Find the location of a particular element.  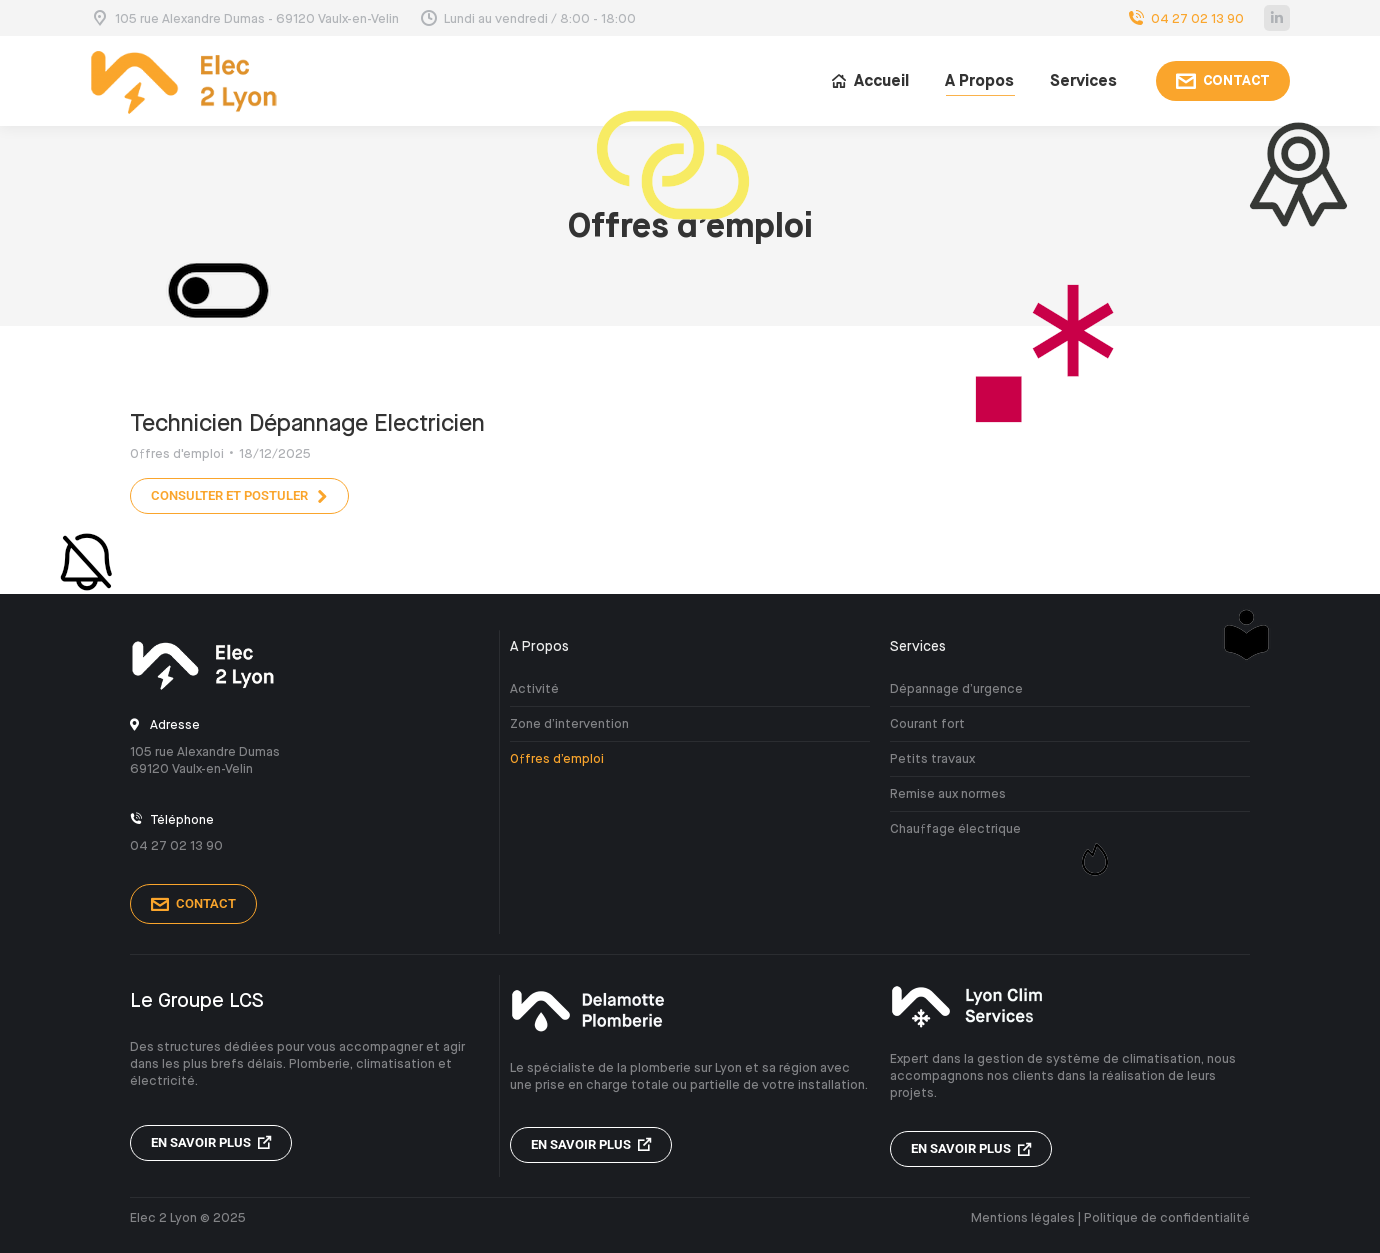

view achievements or awards is located at coordinates (1298, 174).